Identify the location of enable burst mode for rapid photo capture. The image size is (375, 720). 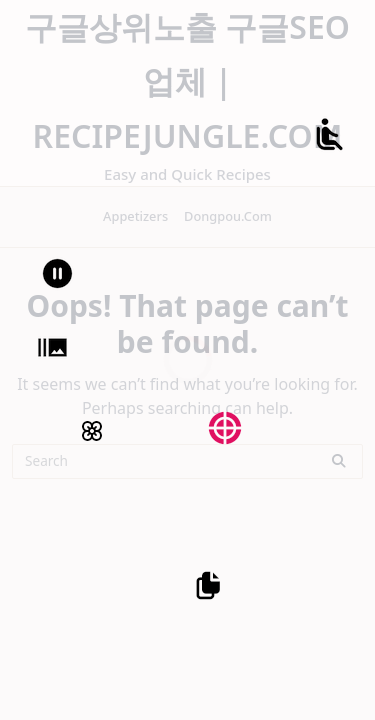
(52, 347).